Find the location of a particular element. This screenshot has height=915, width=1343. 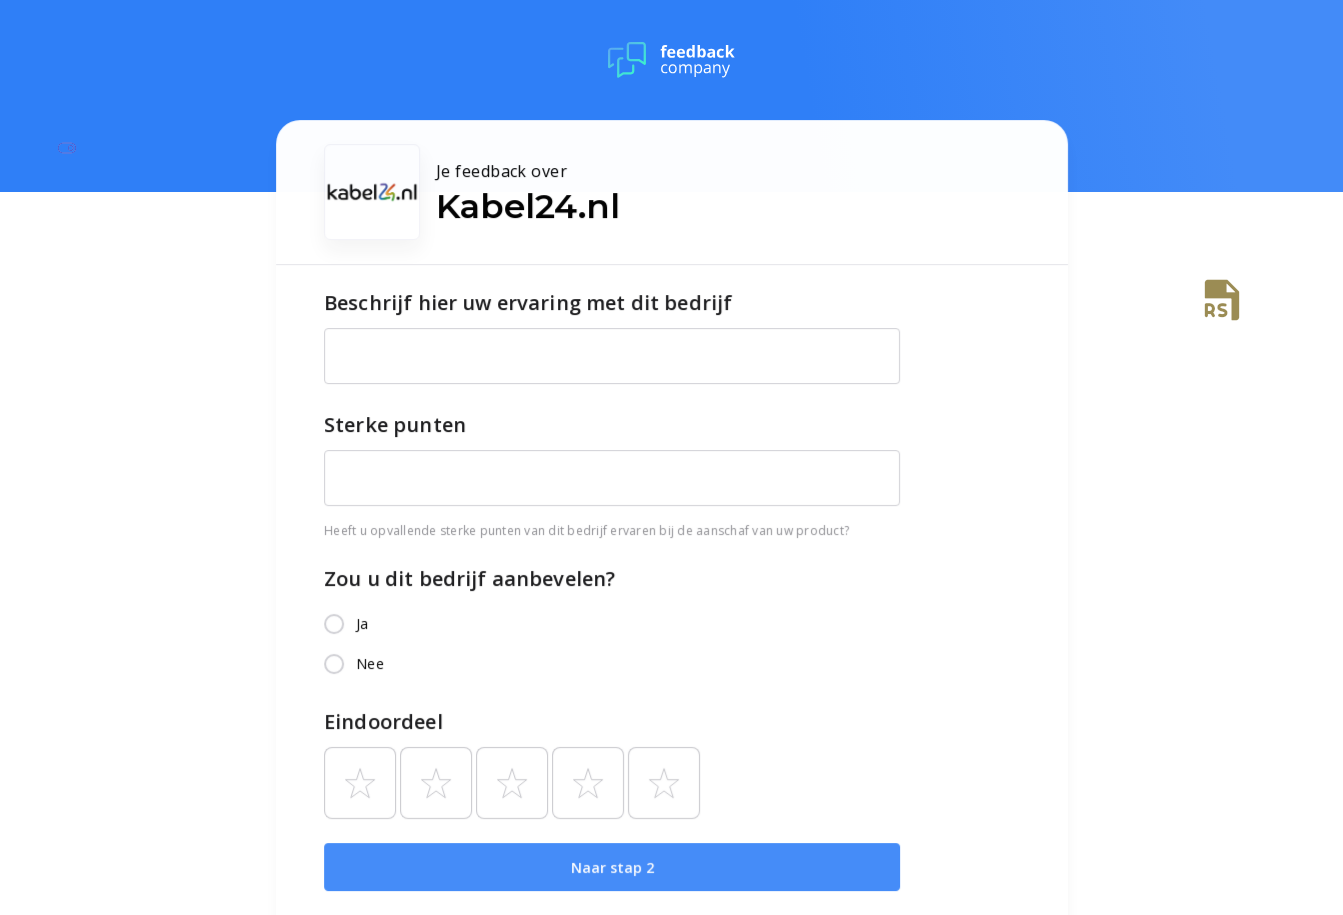

a Rust source code file is located at coordinates (1222, 300).